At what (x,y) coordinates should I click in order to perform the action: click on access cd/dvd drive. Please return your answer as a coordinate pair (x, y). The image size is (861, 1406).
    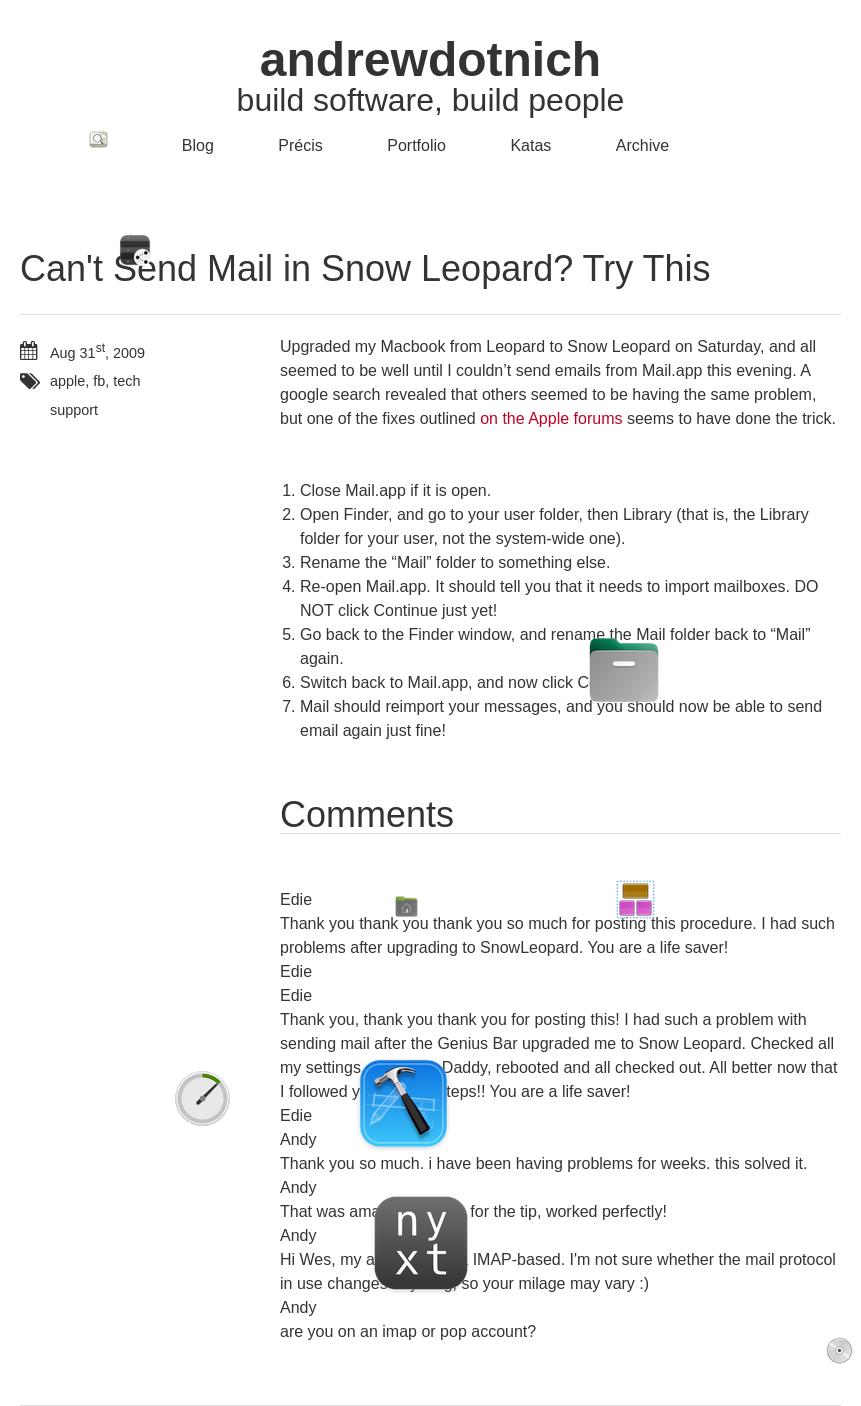
    Looking at the image, I should click on (839, 1350).